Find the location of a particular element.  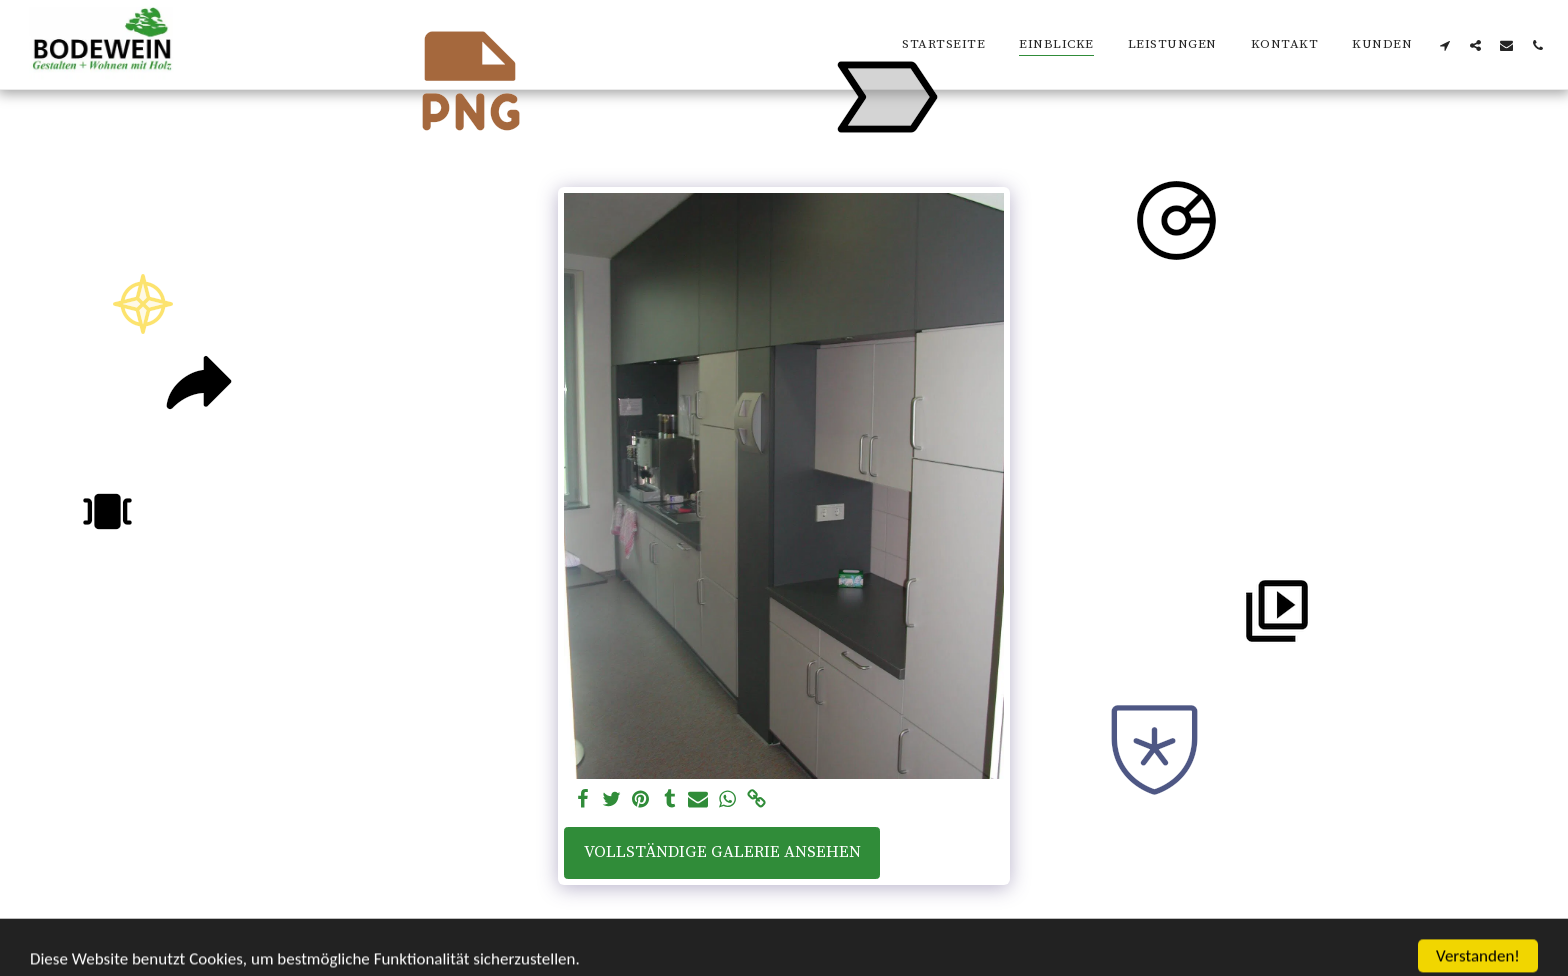

indicates a PNG image file is located at coordinates (470, 85).